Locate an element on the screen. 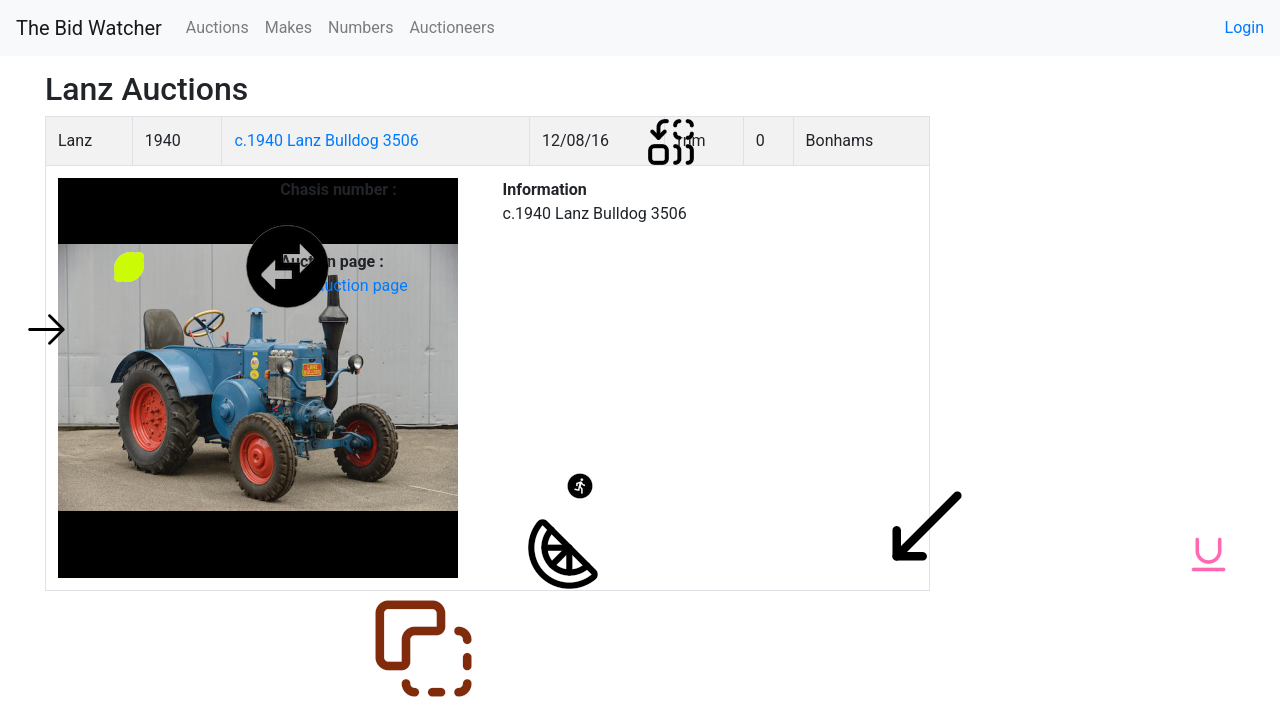  indicates citrus or lemon flavor is located at coordinates (129, 267).